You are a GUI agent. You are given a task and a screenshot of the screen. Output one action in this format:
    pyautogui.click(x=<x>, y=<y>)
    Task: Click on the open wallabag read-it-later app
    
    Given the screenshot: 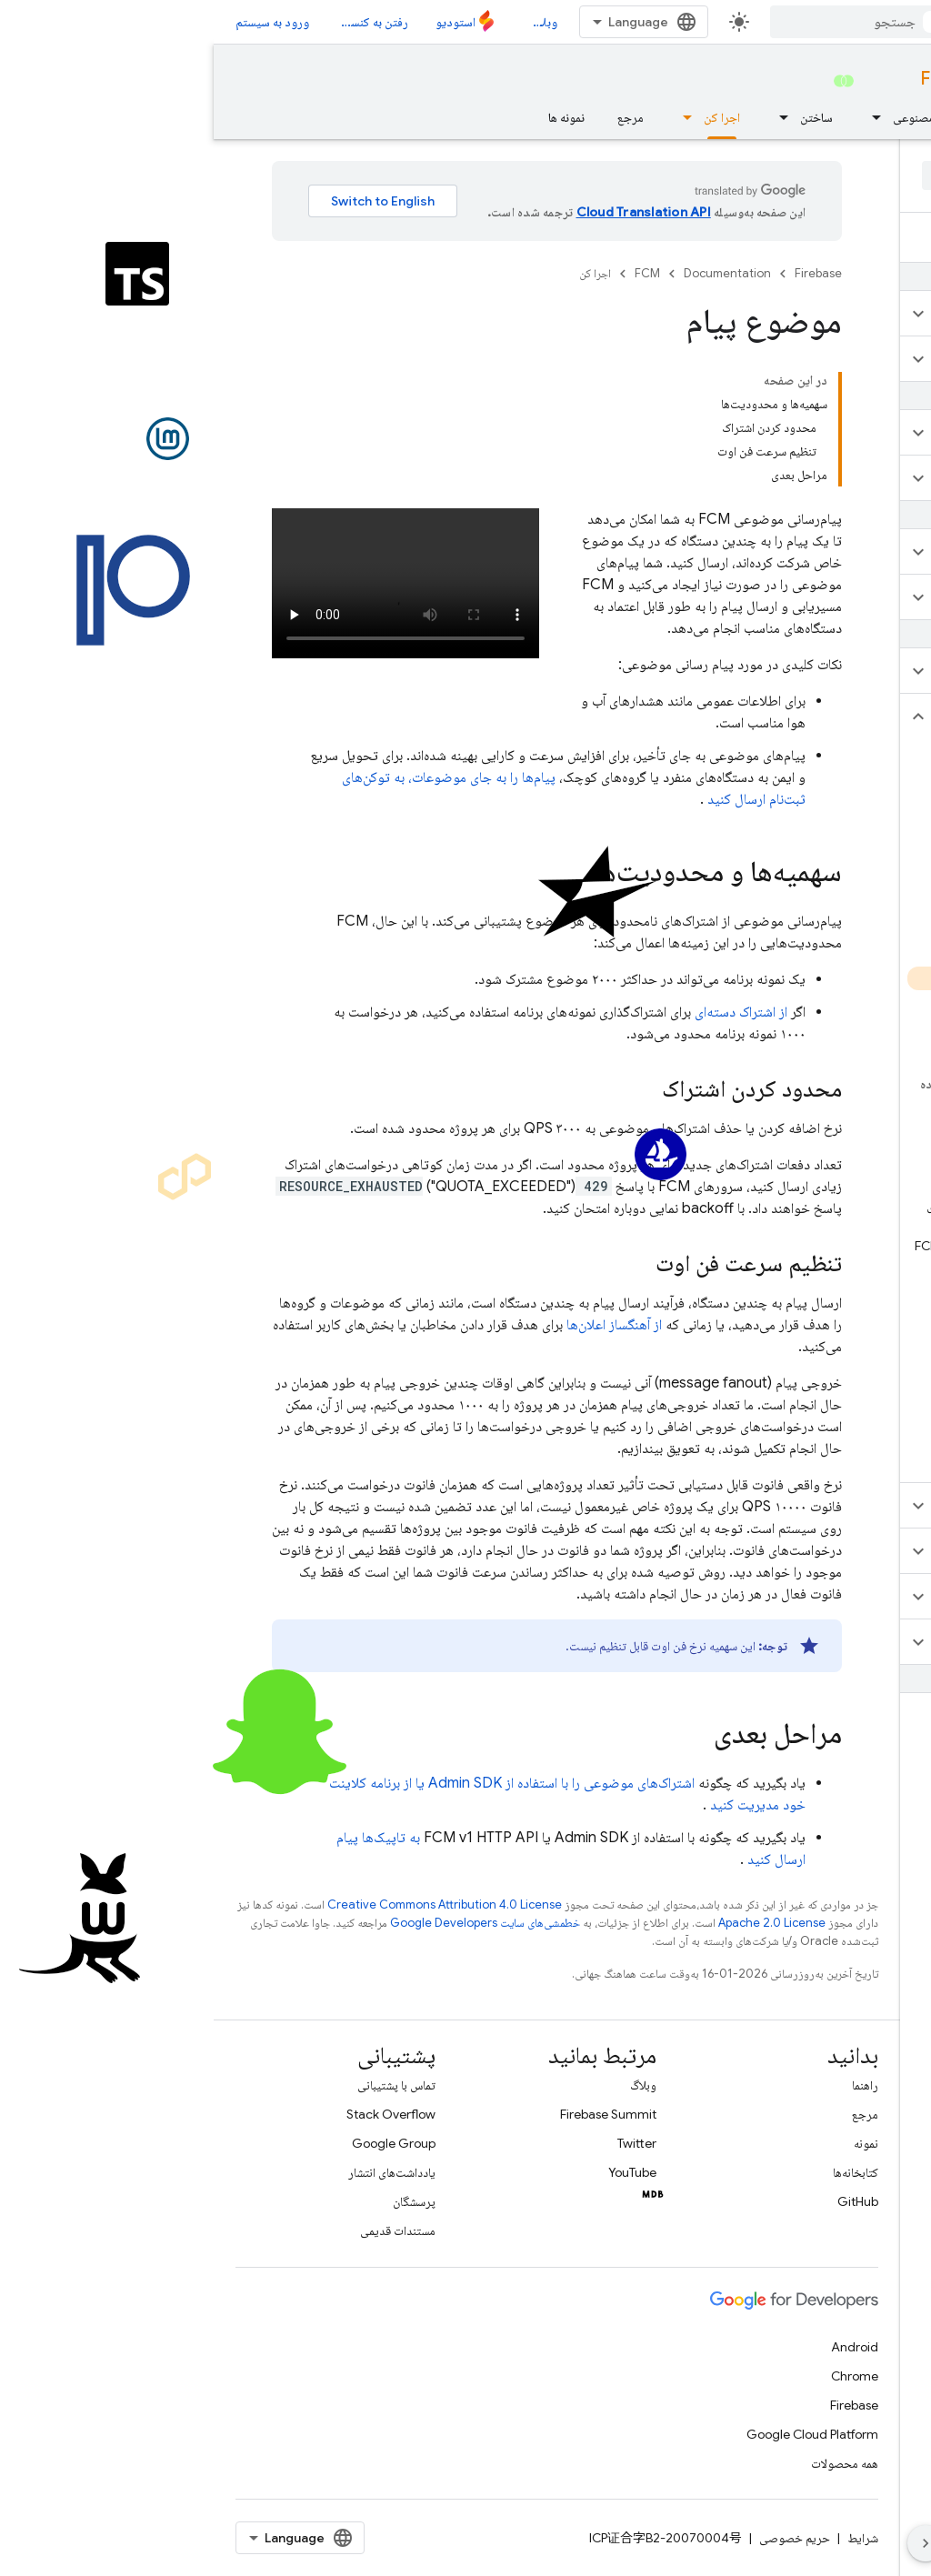 What is the action you would take?
    pyautogui.click(x=79, y=1918)
    